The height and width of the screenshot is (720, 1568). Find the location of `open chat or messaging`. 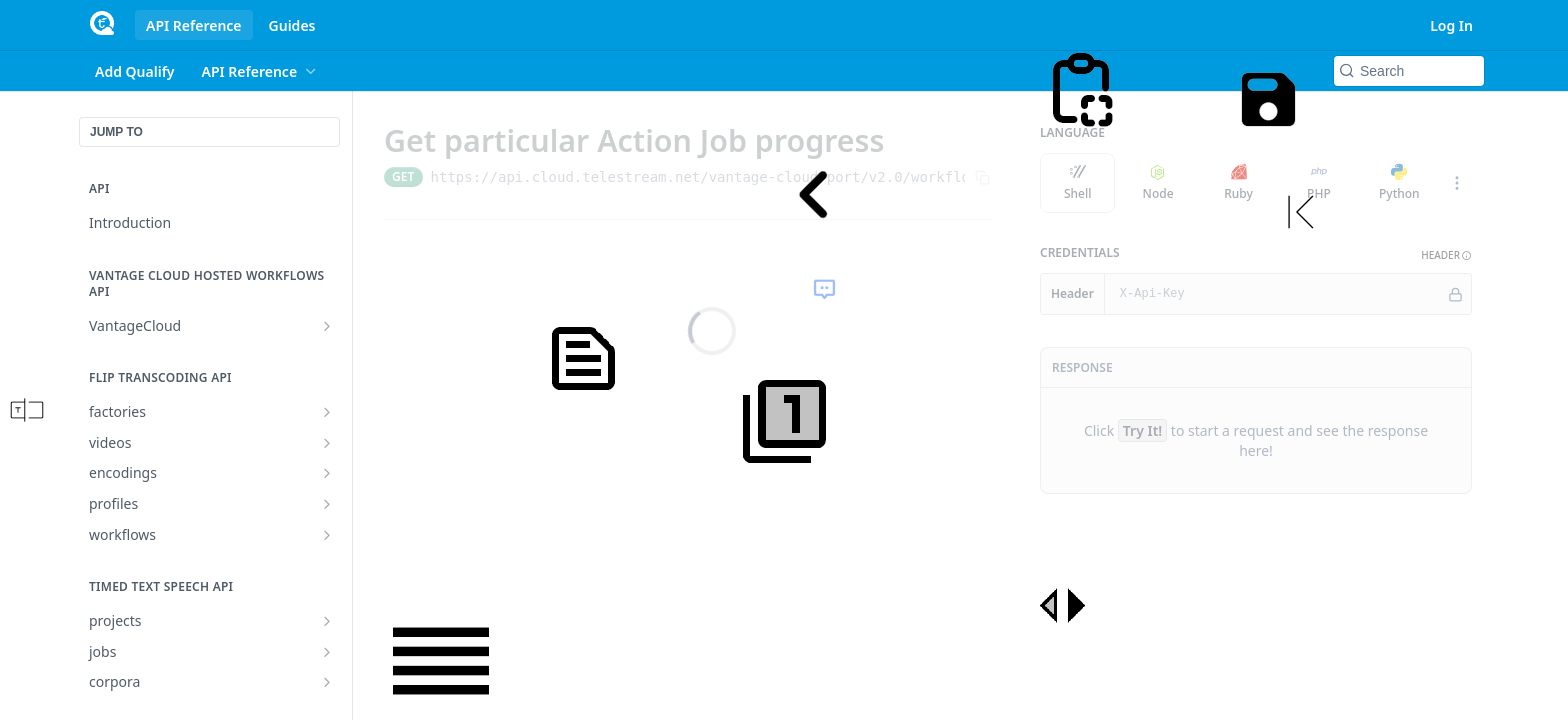

open chat or messaging is located at coordinates (824, 288).